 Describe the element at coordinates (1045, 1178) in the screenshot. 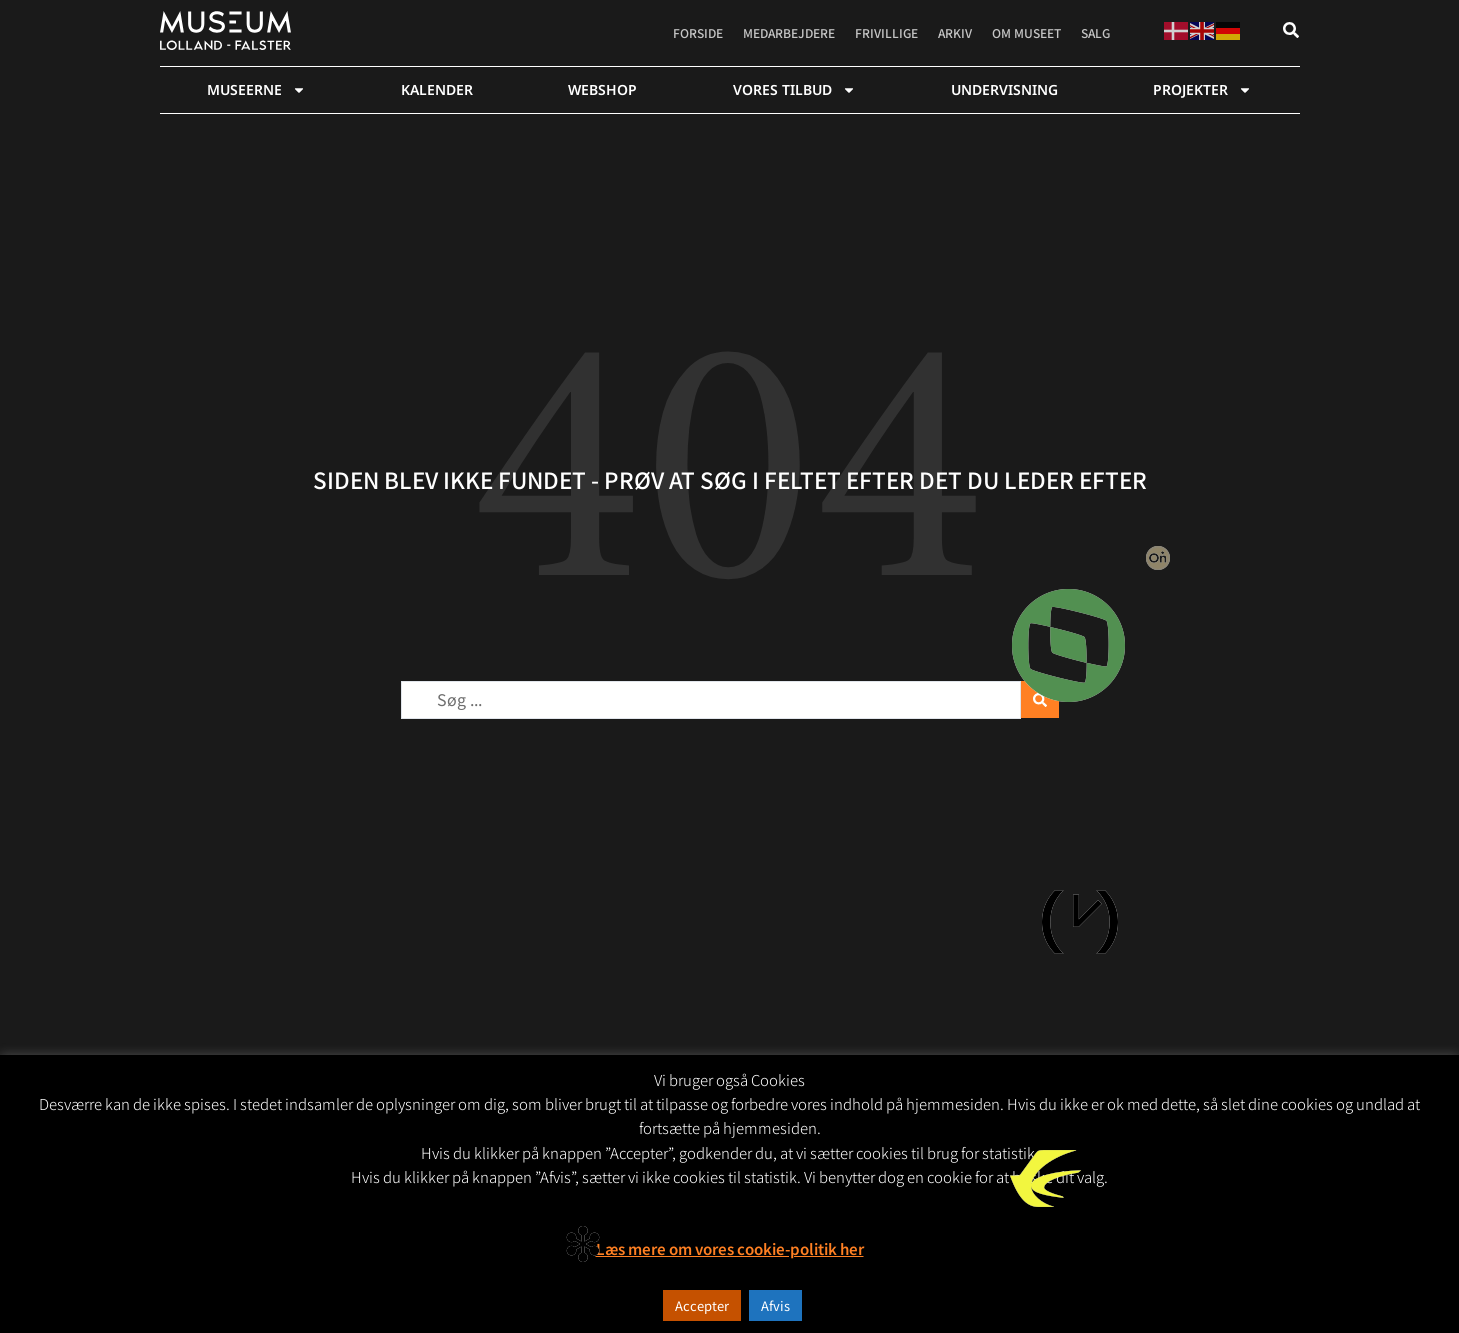

I see `china eastern airlines logo` at that location.